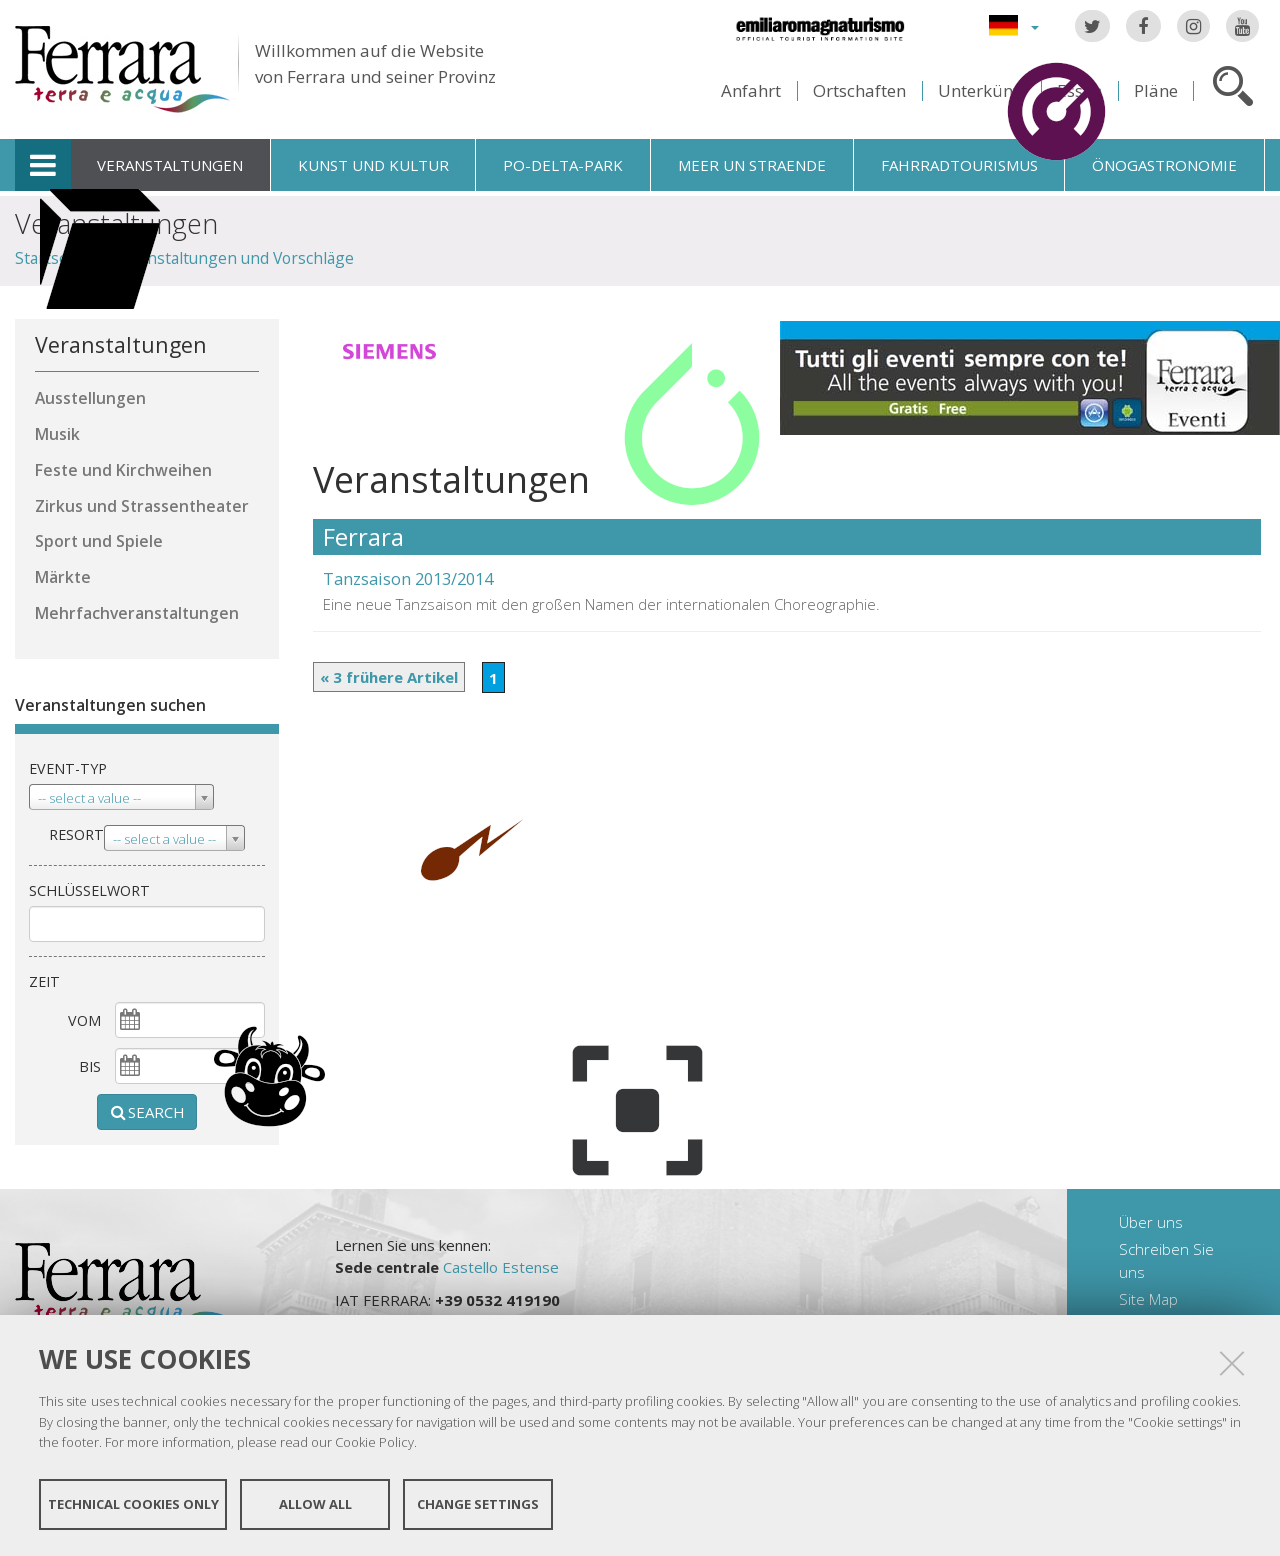 The width and height of the screenshot is (1280, 1556). I want to click on Siemens company logo, so click(389, 351).